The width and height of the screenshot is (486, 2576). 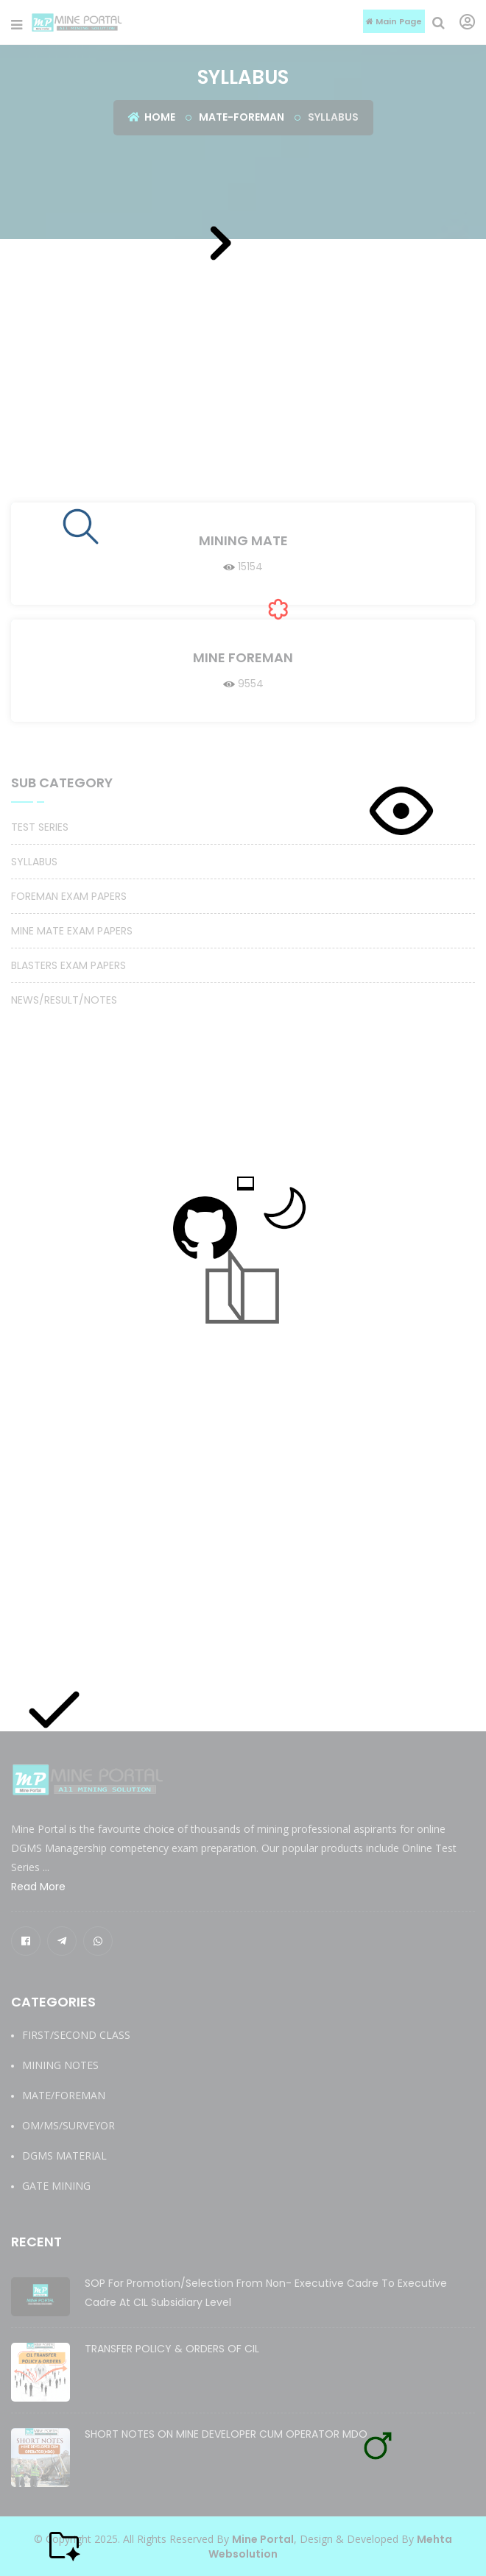 What do you see at coordinates (54, 1708) in the screenshot?
I see `confirm or submit an action` at bounding box center [54, 1708].